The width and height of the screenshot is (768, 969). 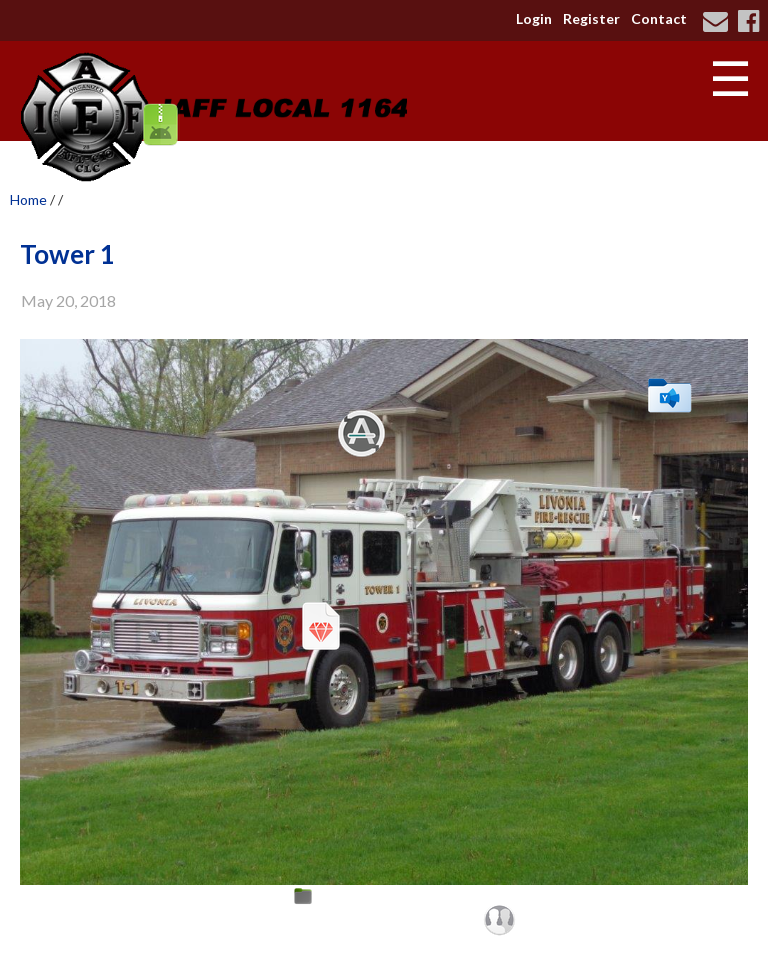 What do you see at coordinates (321, 626) in the screenshot?
I see `ruby programming language source file` at bounding box center [321, 626].